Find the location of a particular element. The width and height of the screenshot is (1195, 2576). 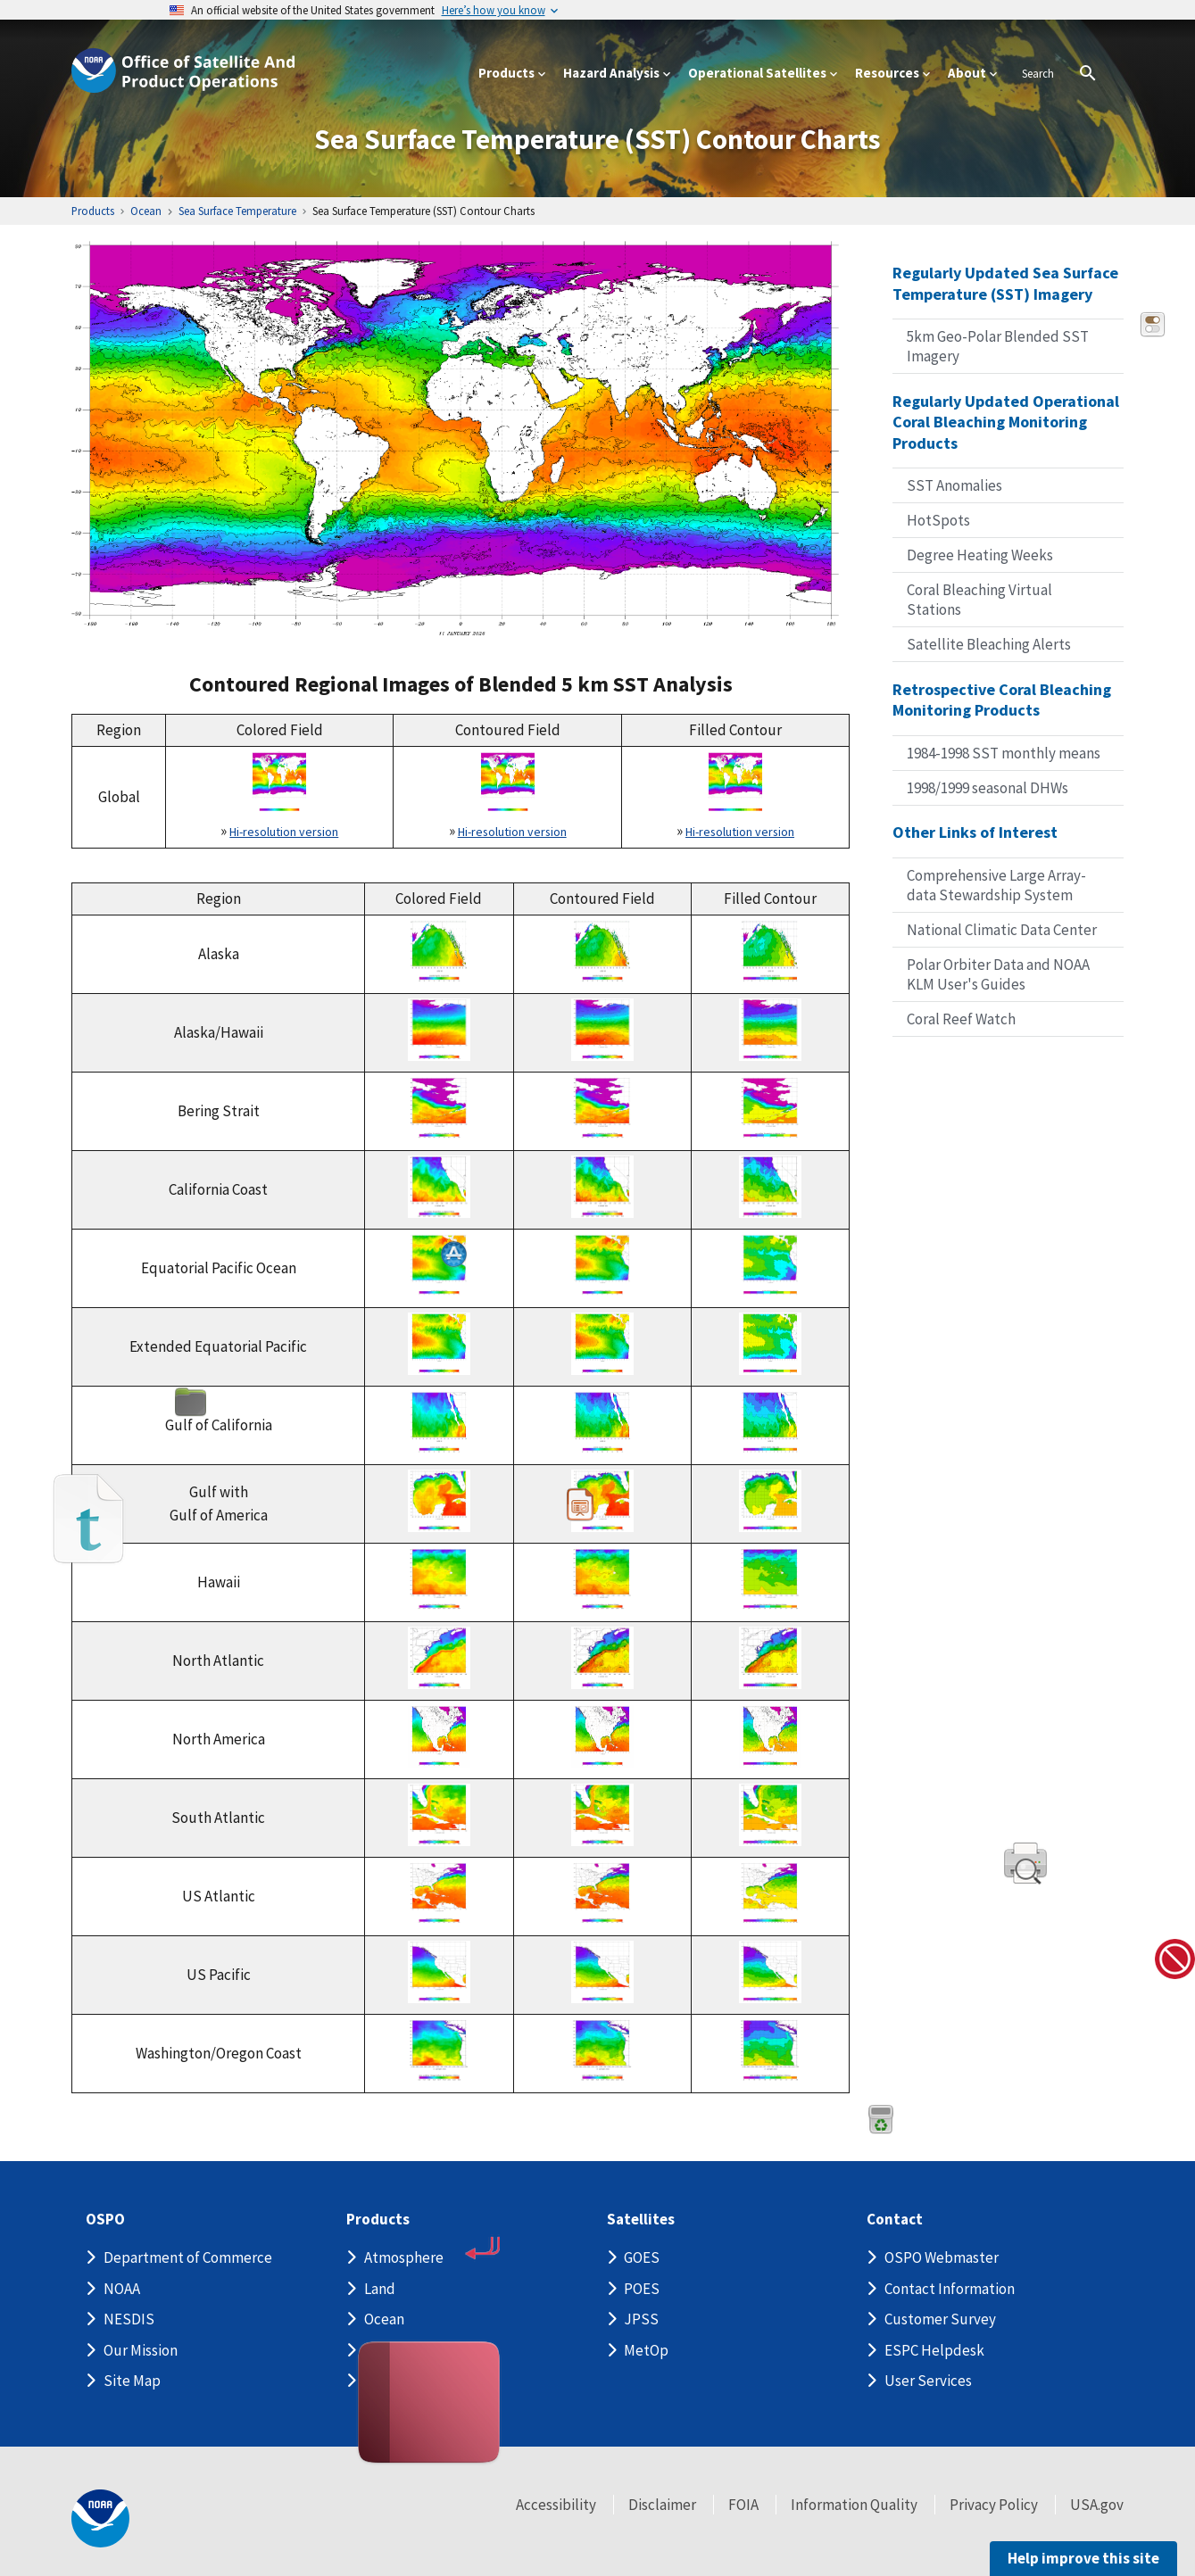

open system settings or preferences is located at coordinates (1152, 324).